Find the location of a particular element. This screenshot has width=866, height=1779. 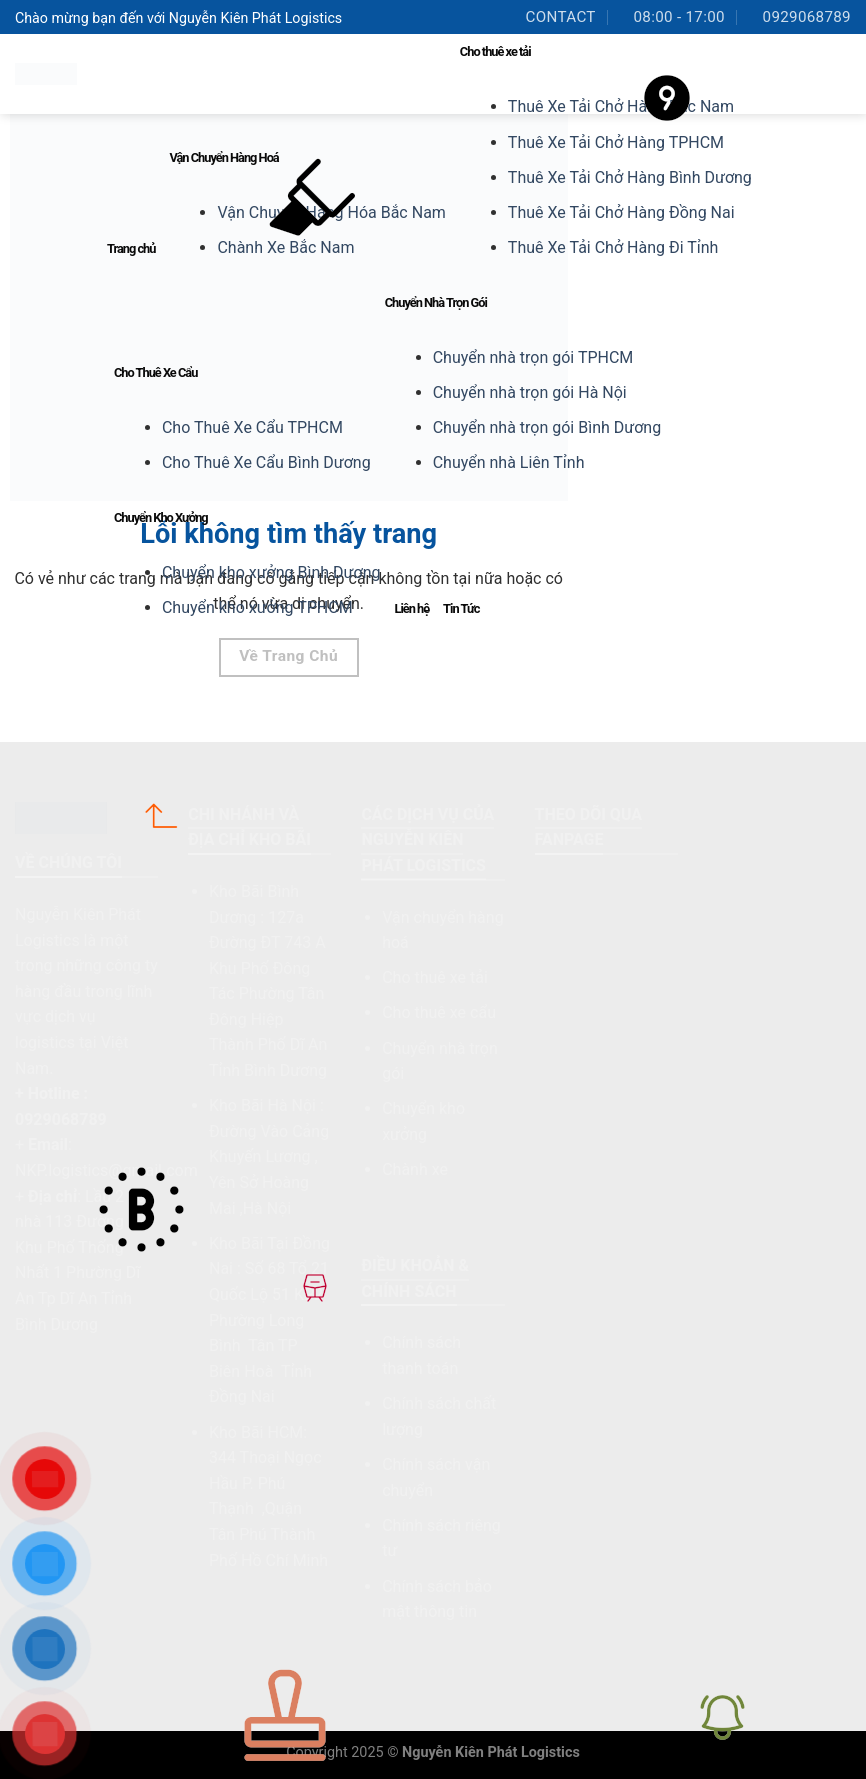

go back and up to previous level is located at coordinates (160, 817).